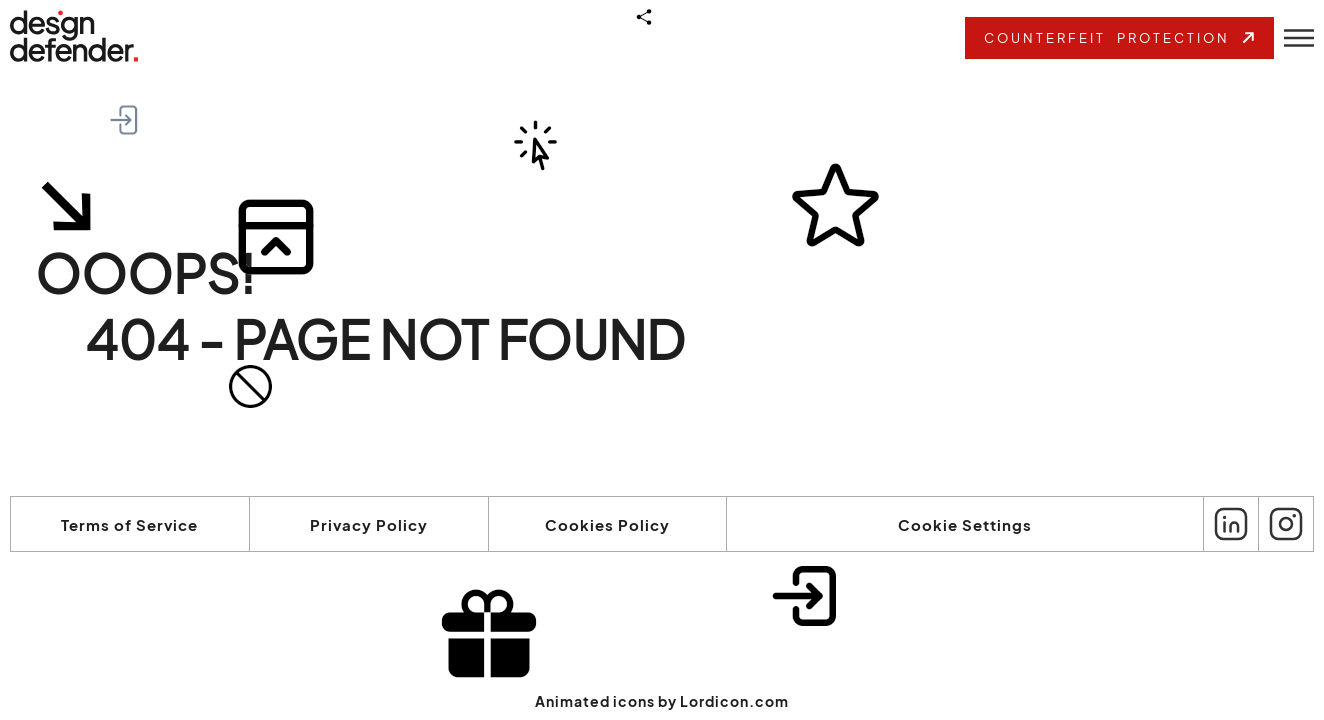  Describe the element at coordinates (535, 145) in the screenshot. I see `click or tap interaction indicator` at that location.